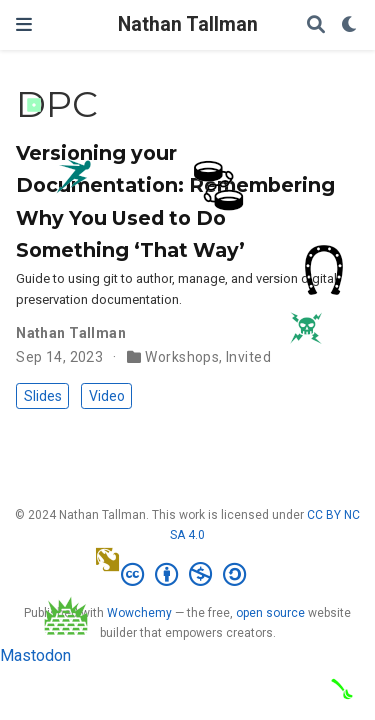  I want to click on access luck or fortune-related game features, so click(324, 270).